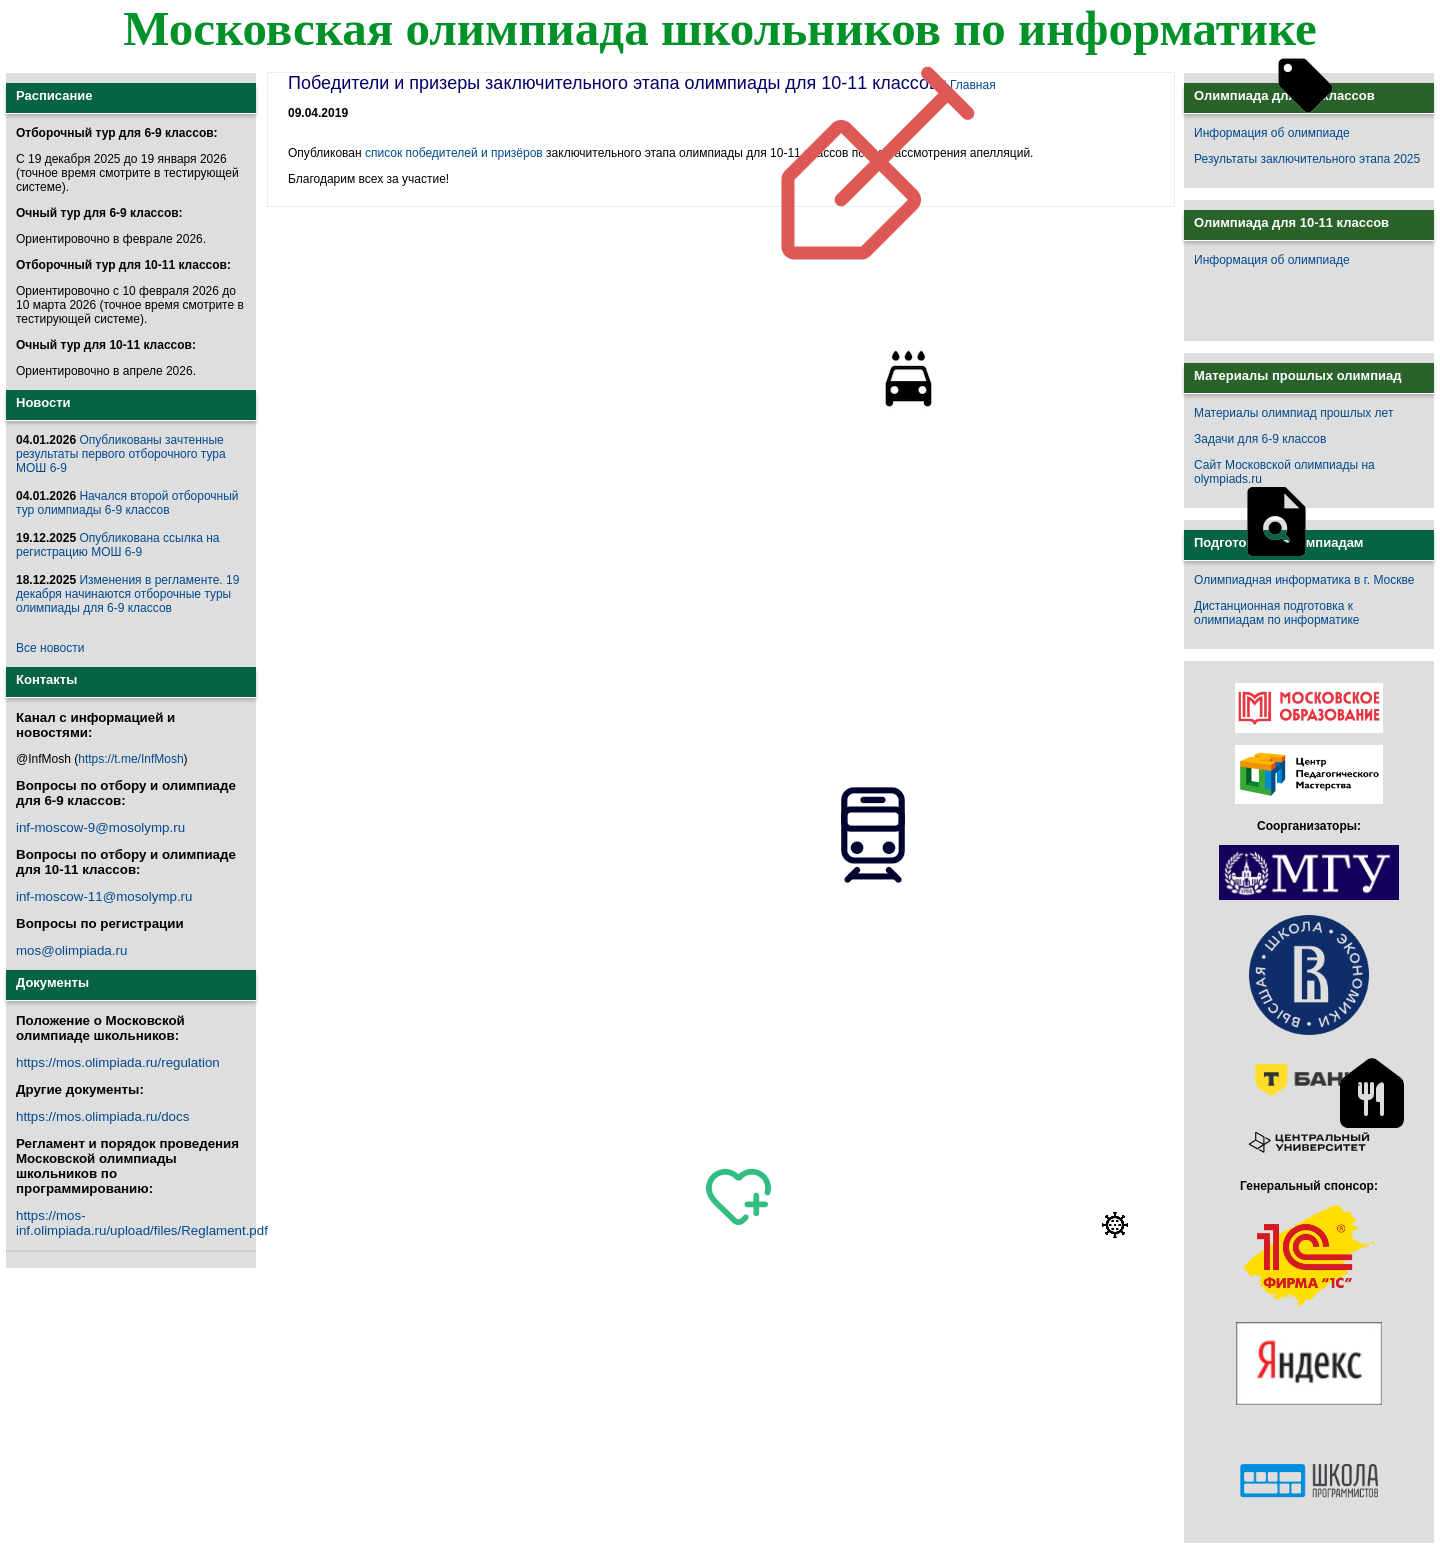 This screenshot has height=1549, width=1440. Describe the element at coordinates (1276, 521) in the screenshot. I see `search within a document` at that location.